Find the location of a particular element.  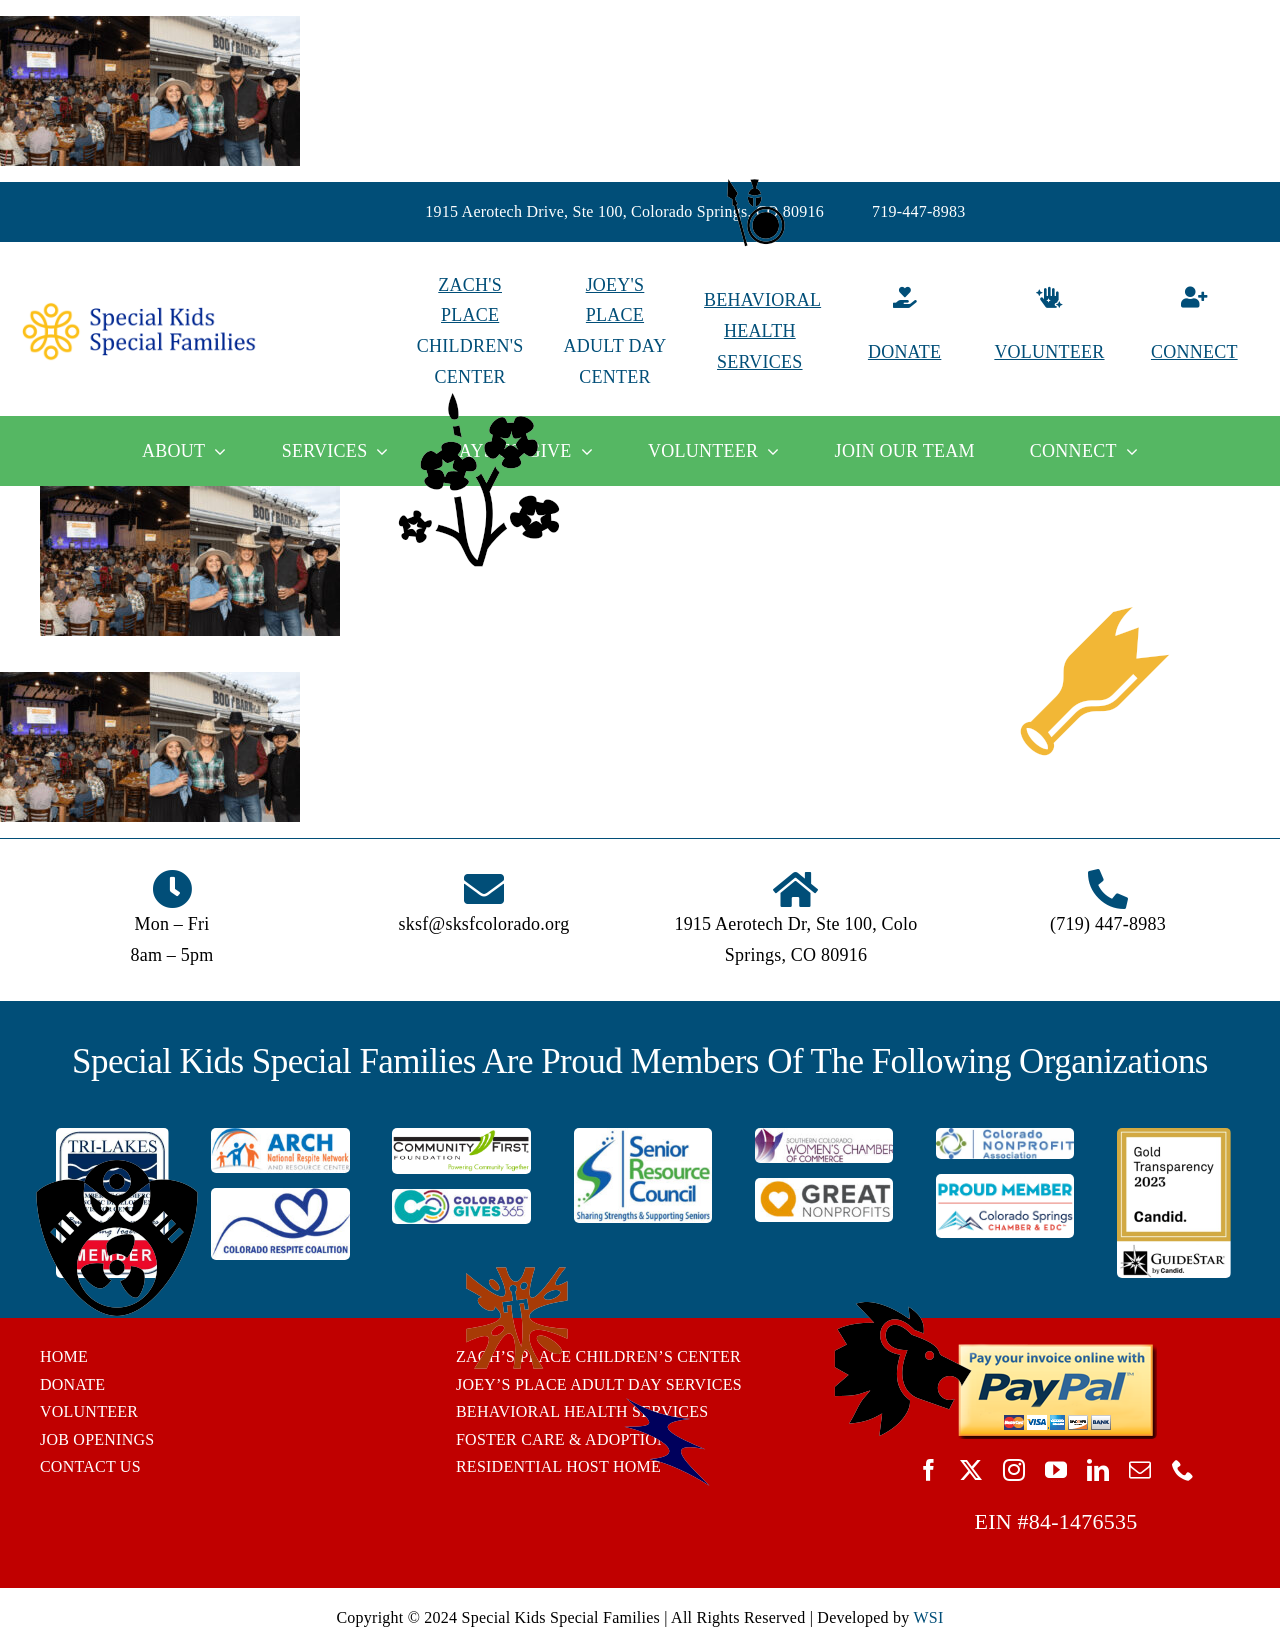

represents a lion character or avatar in a game is located at coordinates (904, 1371).